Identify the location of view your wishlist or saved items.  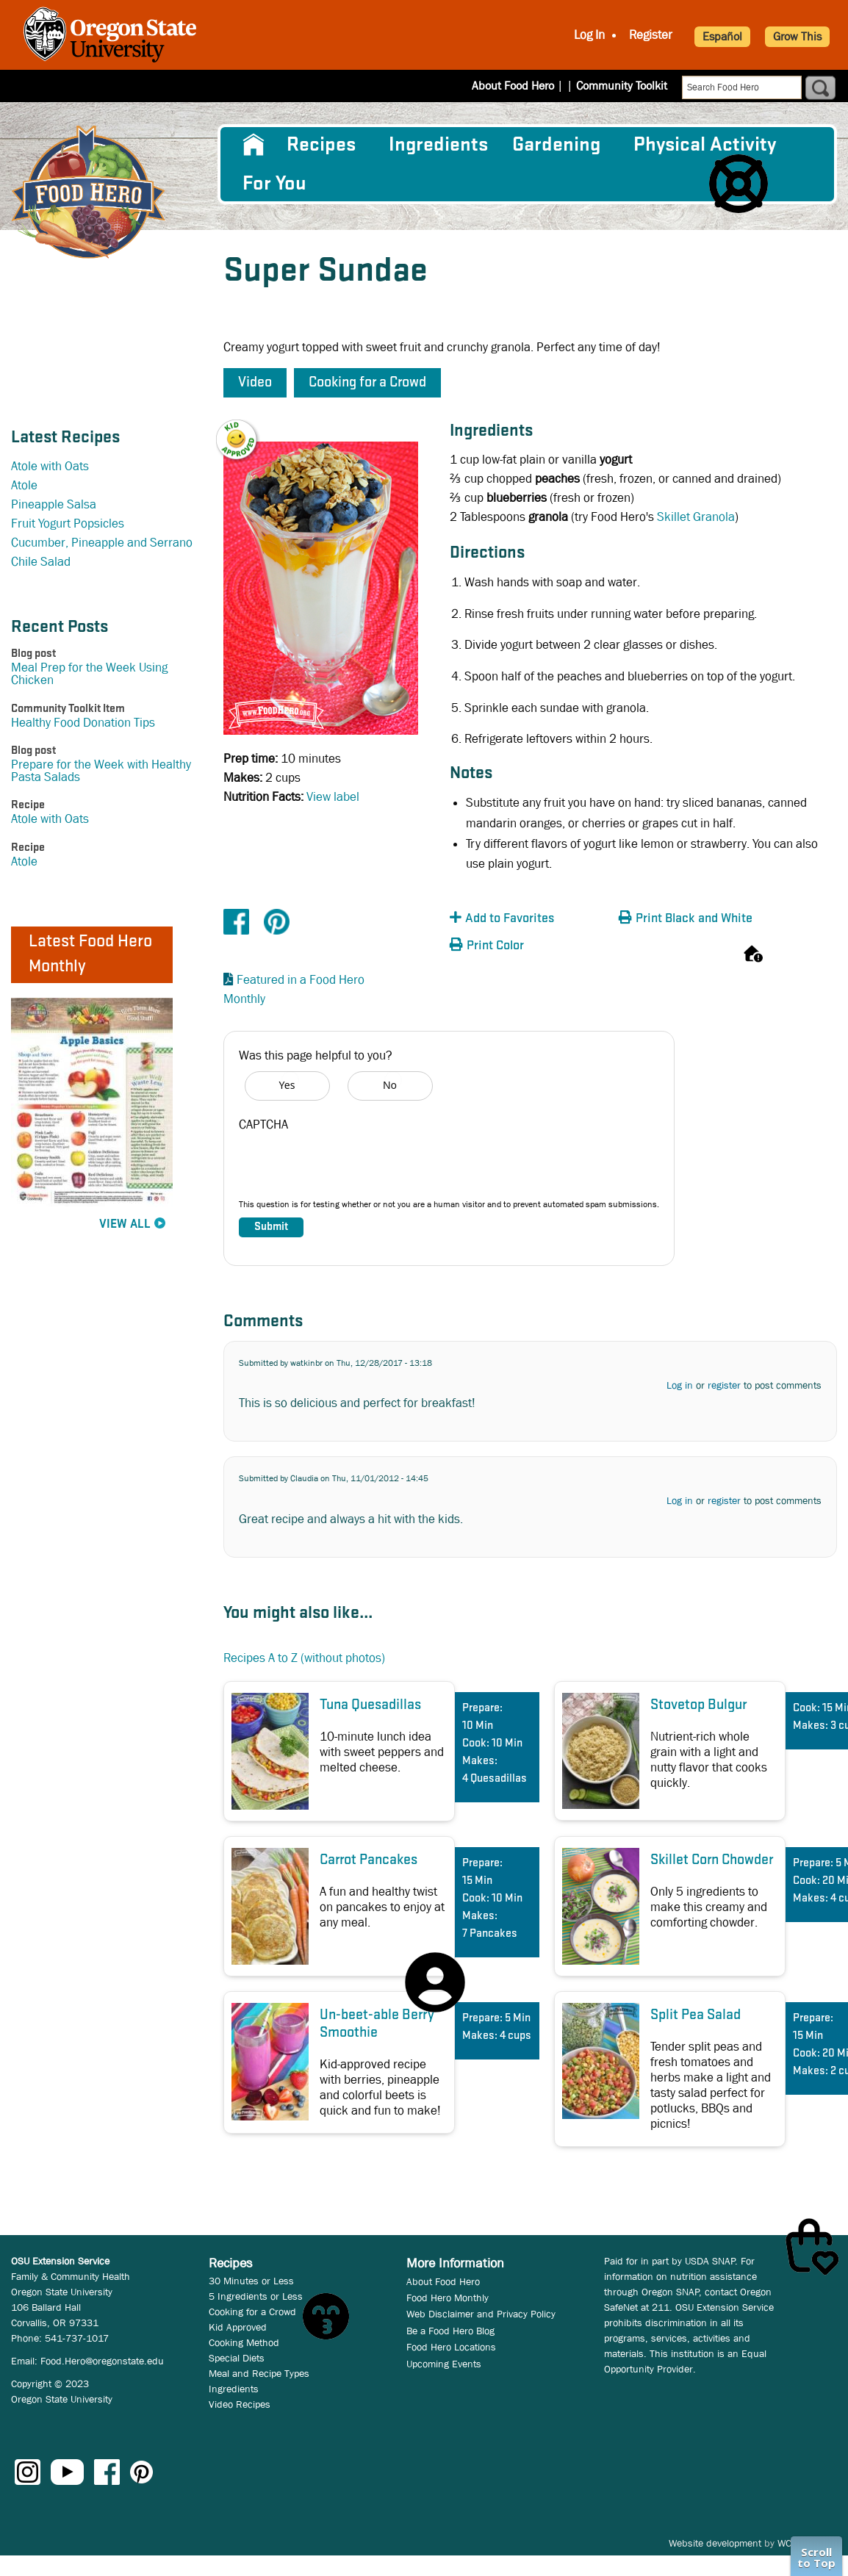
(809, 2245).